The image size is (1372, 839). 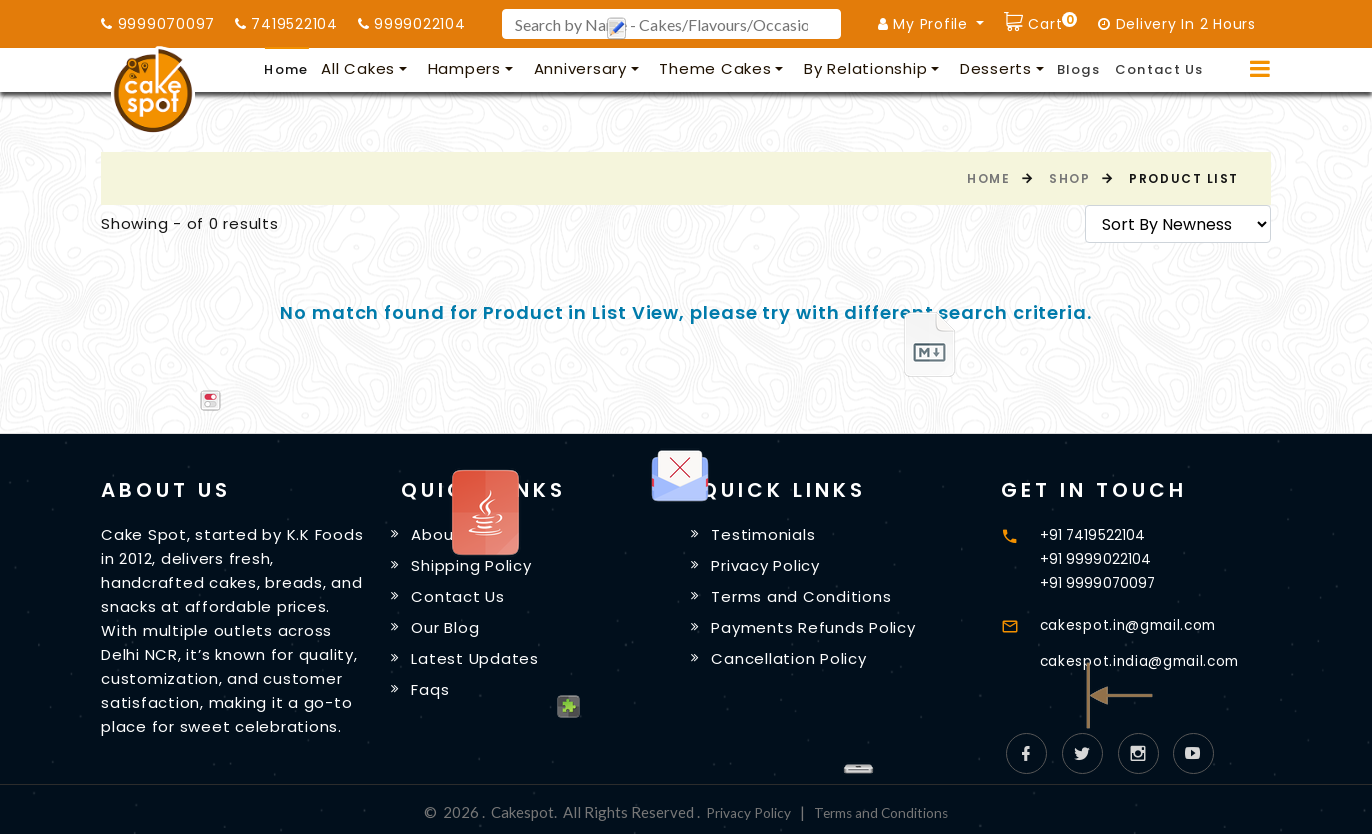 What do you see at coordinates (858, 764) in the screenshot?
I see `represents a mac mini device in system settings` at bounding box center [858, 764].